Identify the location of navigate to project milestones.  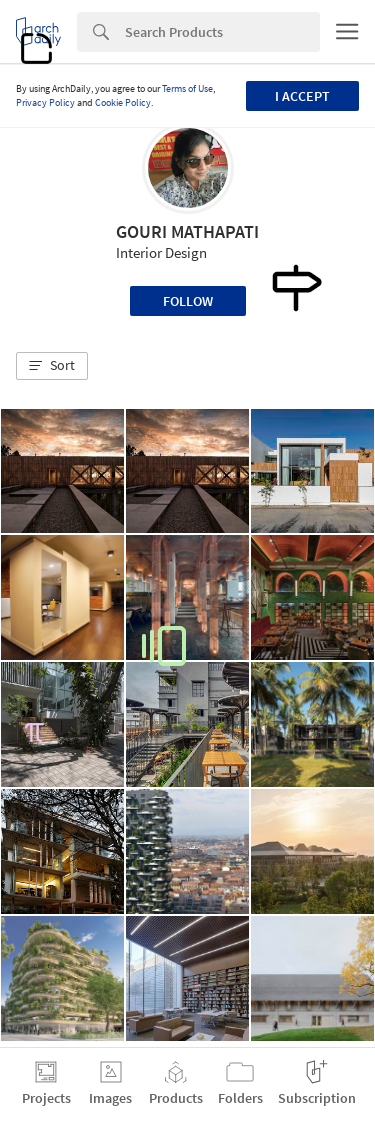
(296, 288).